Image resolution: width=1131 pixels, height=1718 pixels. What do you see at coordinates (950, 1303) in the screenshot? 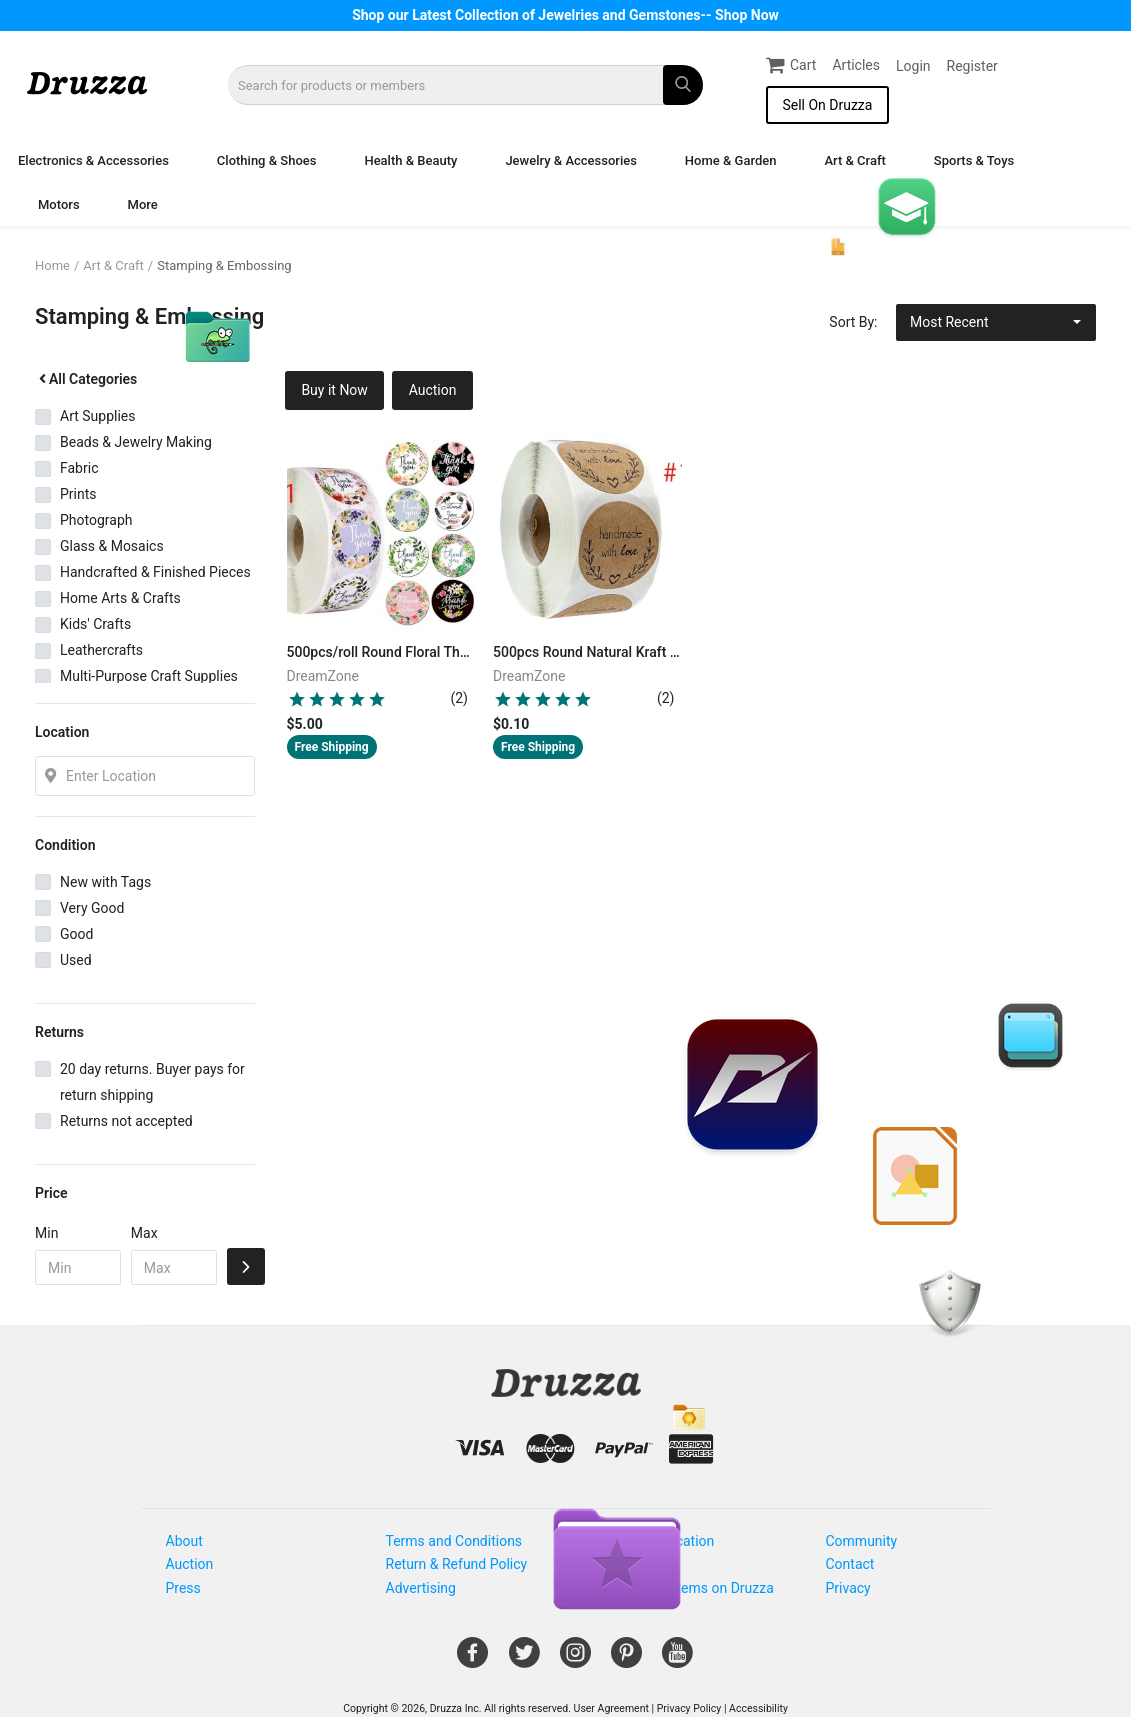
I see `indicates medium security level` at bounding box center [950, 1303].